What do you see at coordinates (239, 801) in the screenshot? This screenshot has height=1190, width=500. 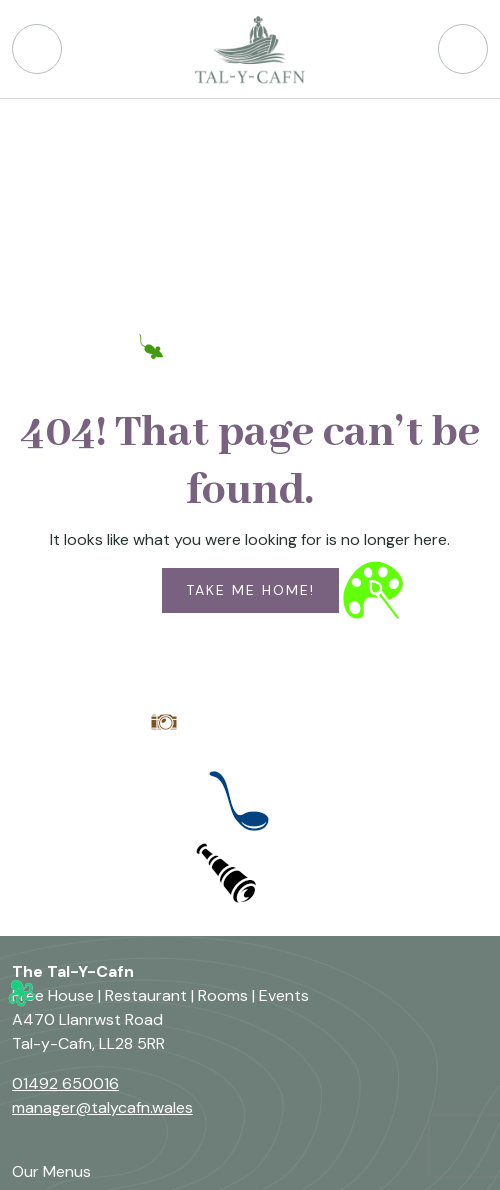 I see `select ladle tool in cooking game` at bounding box center [239, 801].